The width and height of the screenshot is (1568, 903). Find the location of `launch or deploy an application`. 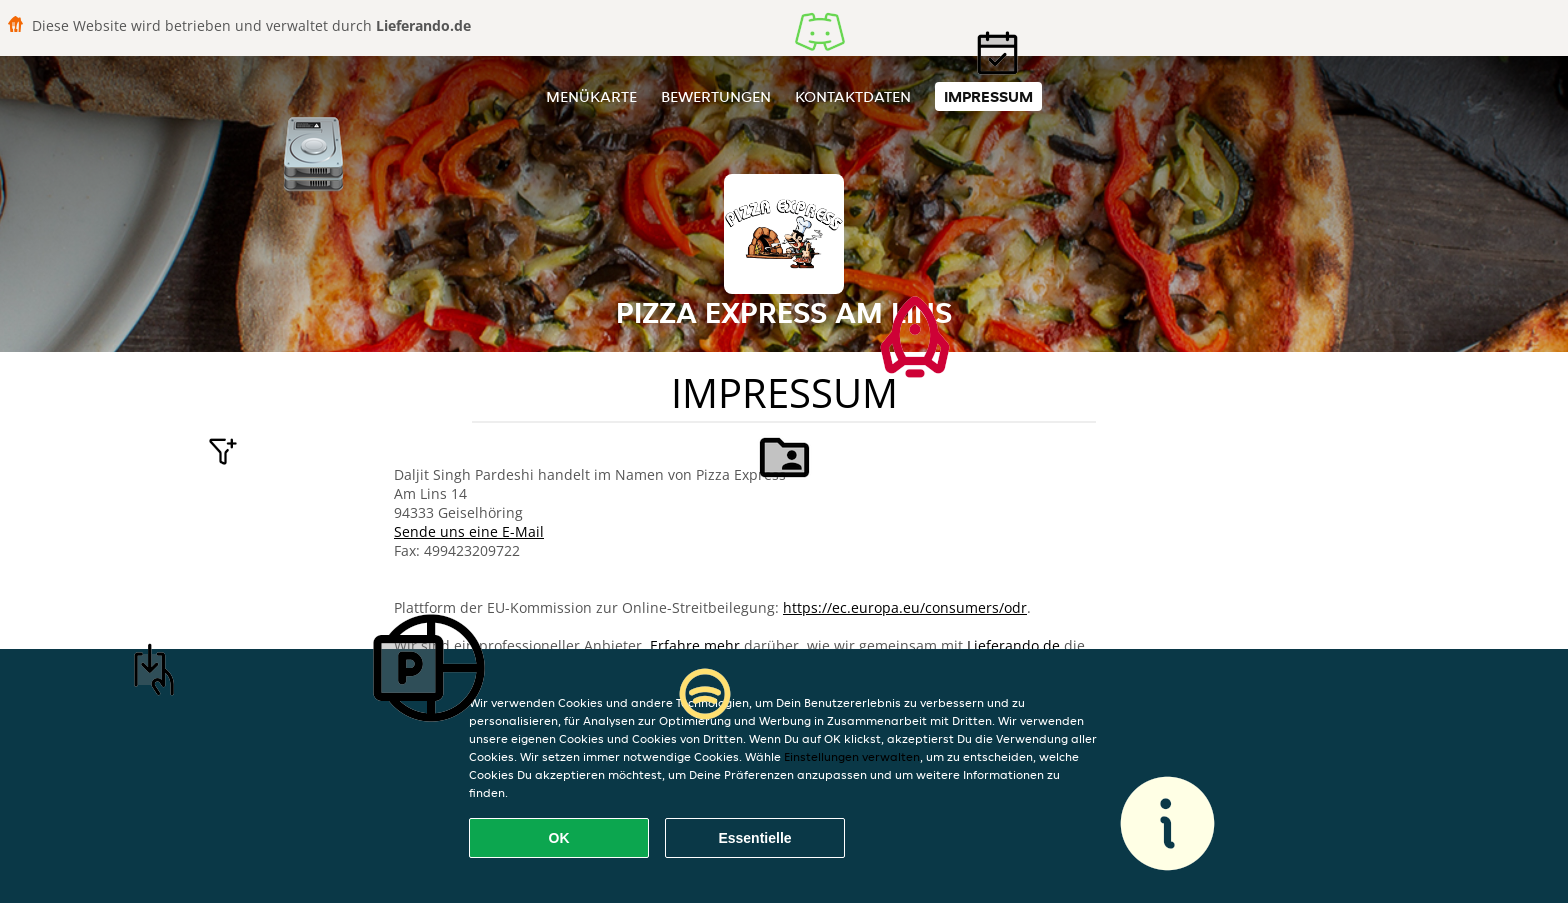

launch or deploy an application is located at coordinates (915, 339).